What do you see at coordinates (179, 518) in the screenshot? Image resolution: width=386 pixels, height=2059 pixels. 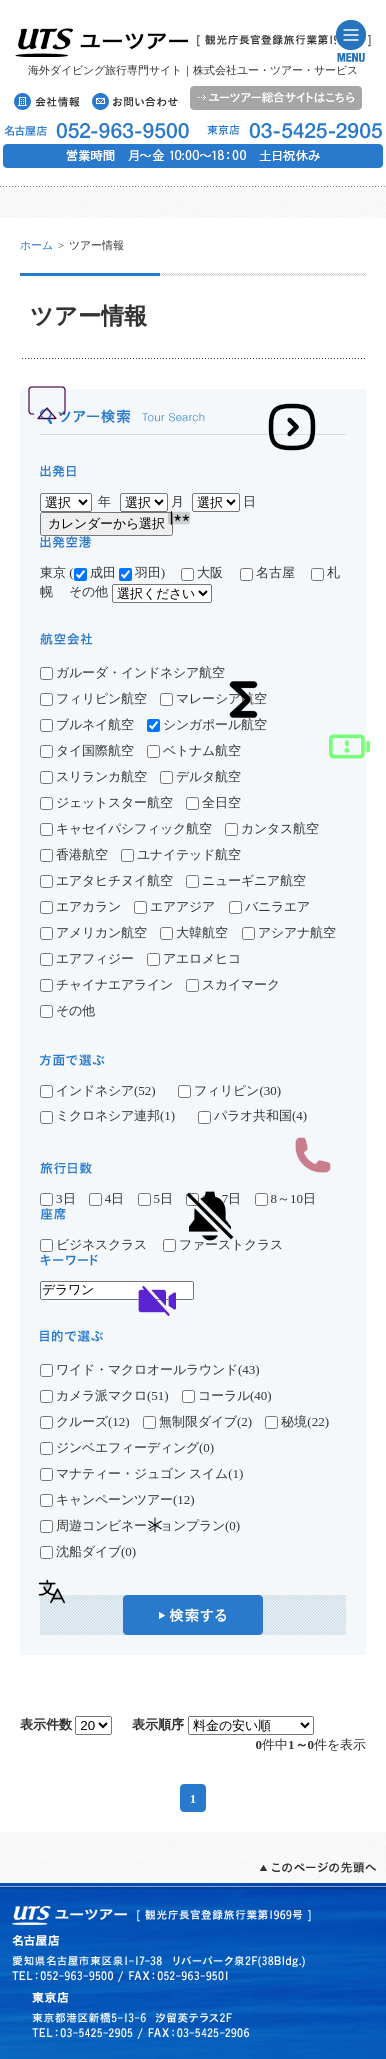 I see `enter or manage your password` at bounding box center [179, 518].